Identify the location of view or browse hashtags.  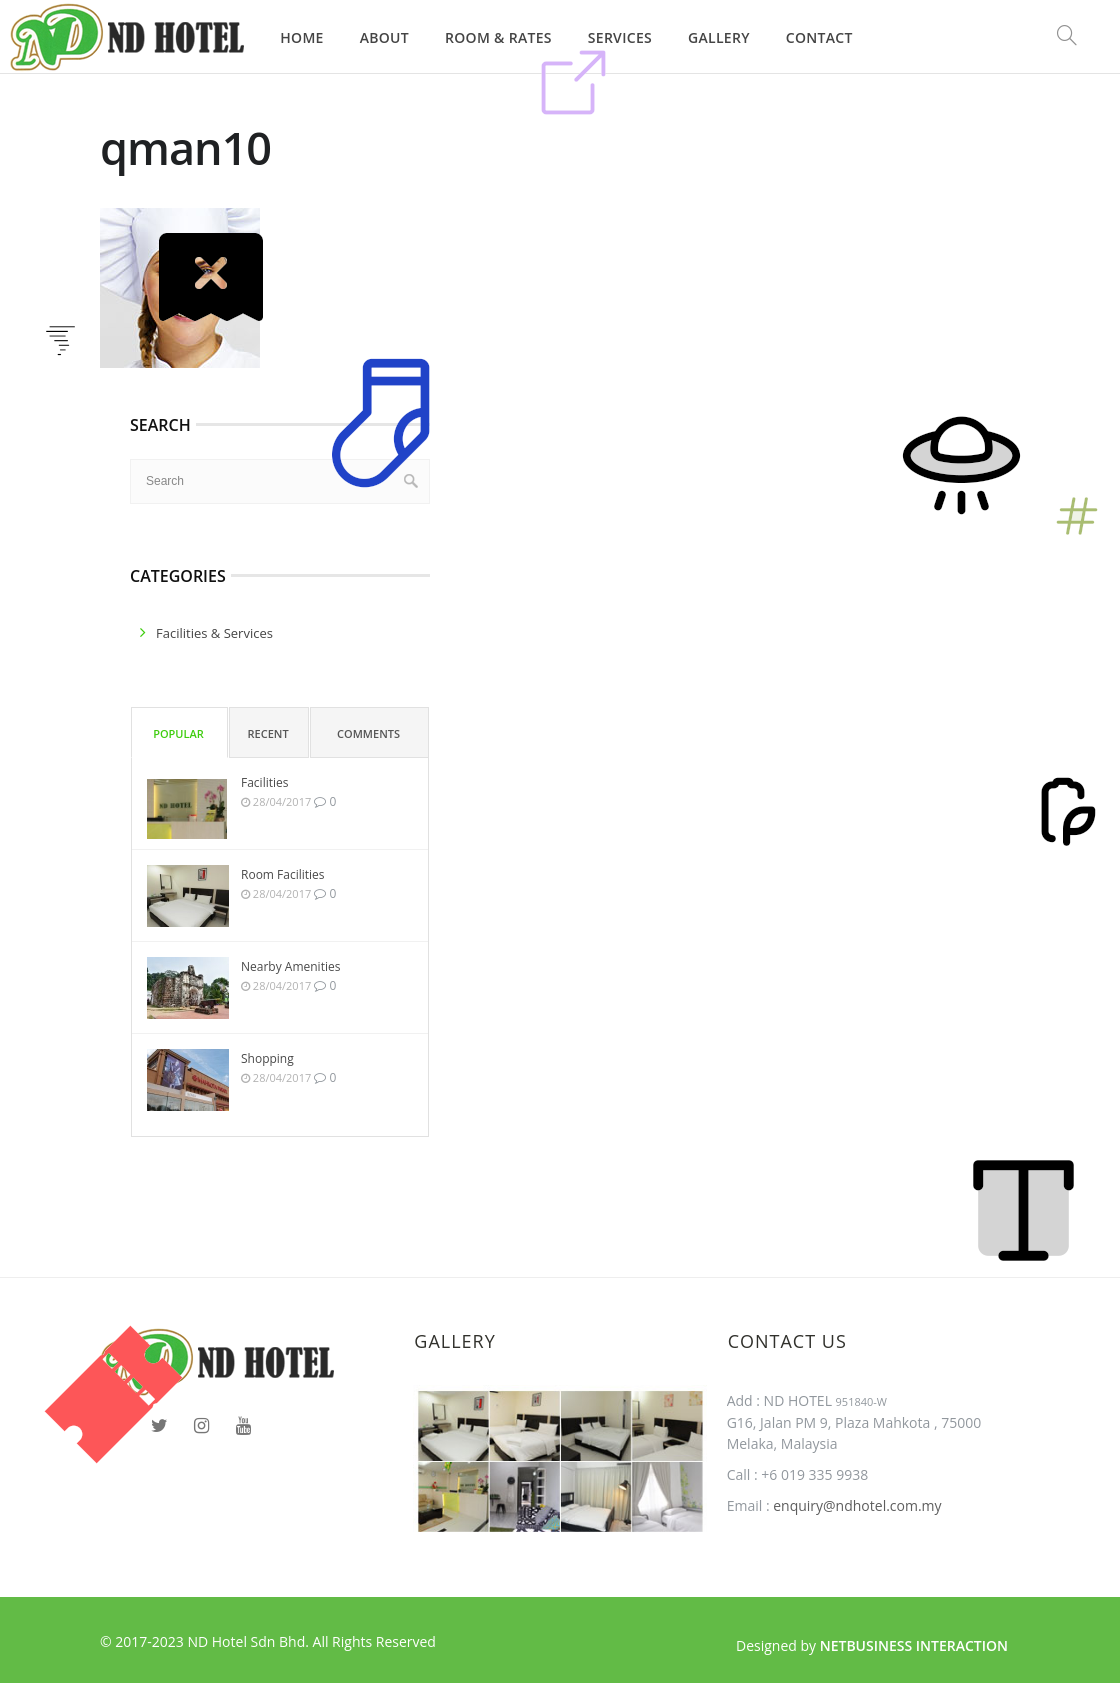
(1077, 516).